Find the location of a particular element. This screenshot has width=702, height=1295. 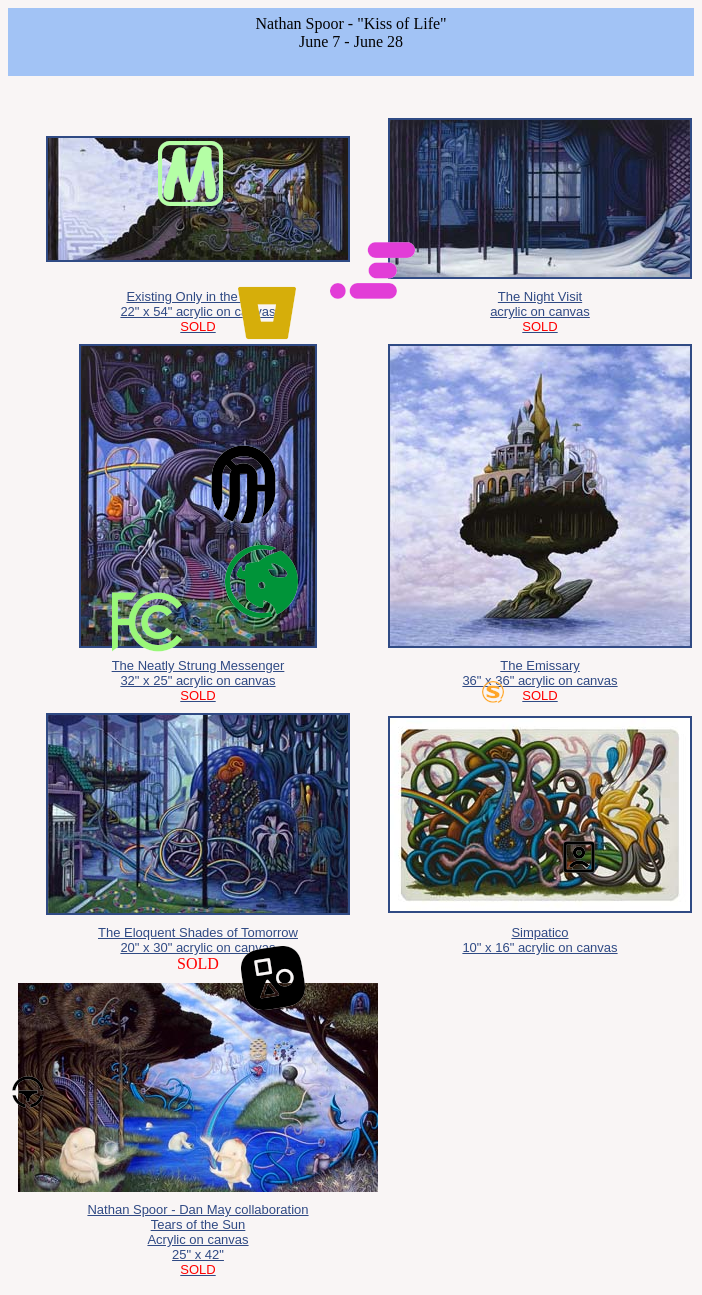

yaak app logo is located at coordinates (261, 581).